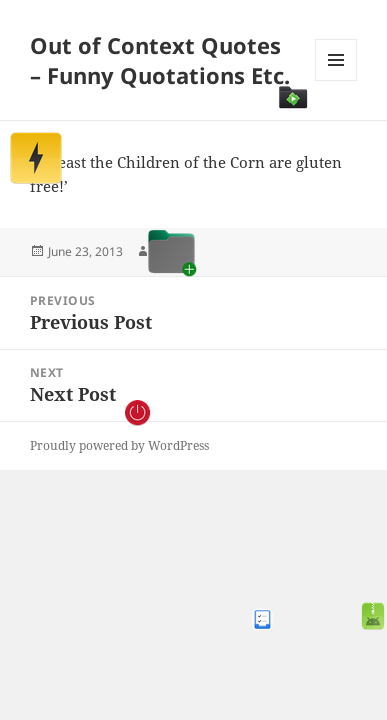 The image size is (387, 720). Describe the element at coordinates (171, 251) in the screenshot. I see `create a new folder` at that location.